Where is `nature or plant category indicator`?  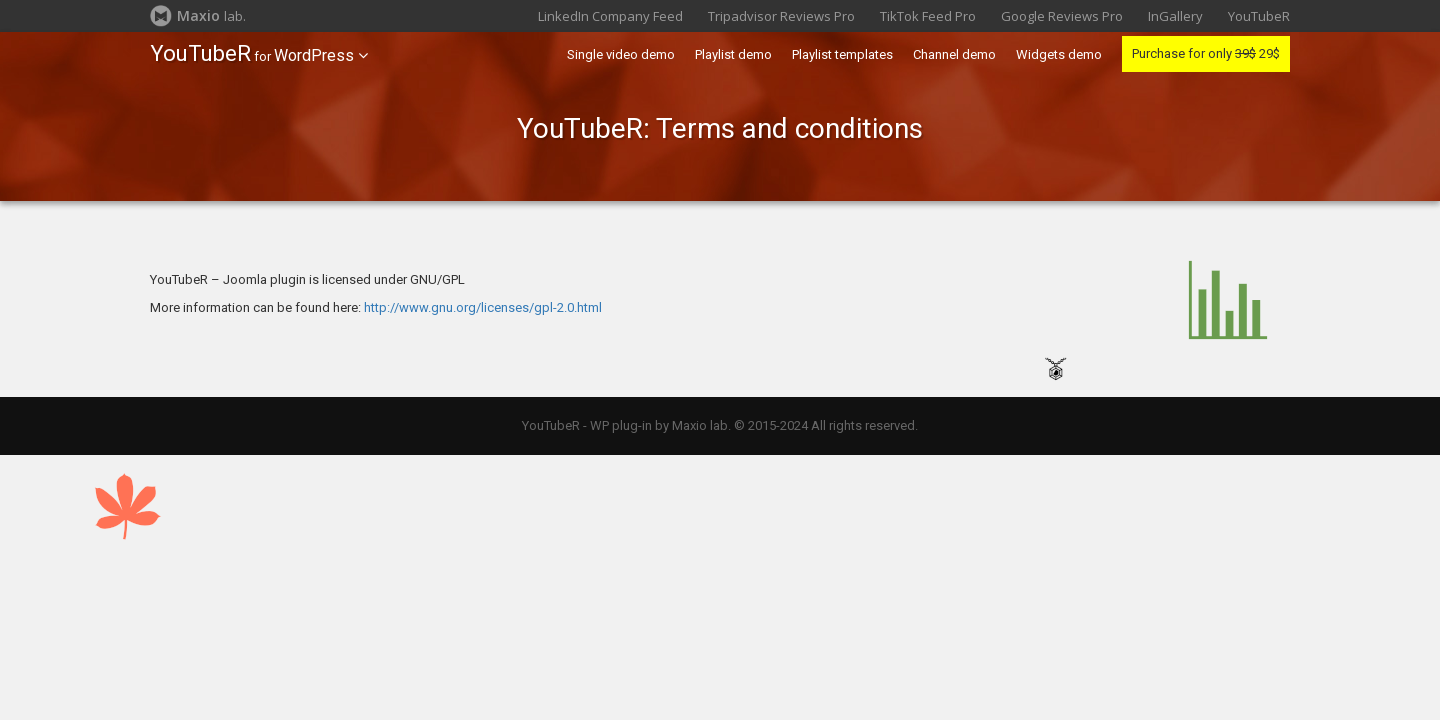
nature or plant category indicator is located at coordinates (128, 506).